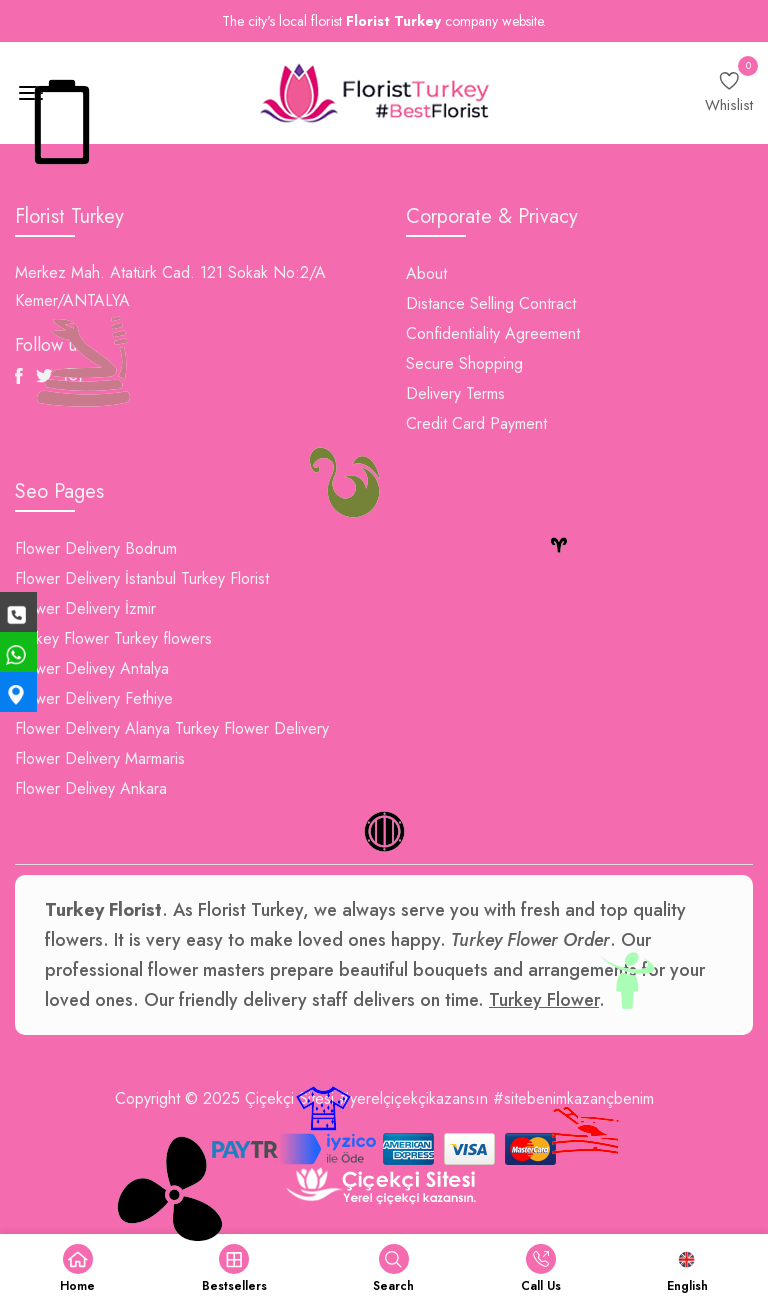 The image size is (768, 1303). I want to click on access defense or protection settings, so click(384, 831).